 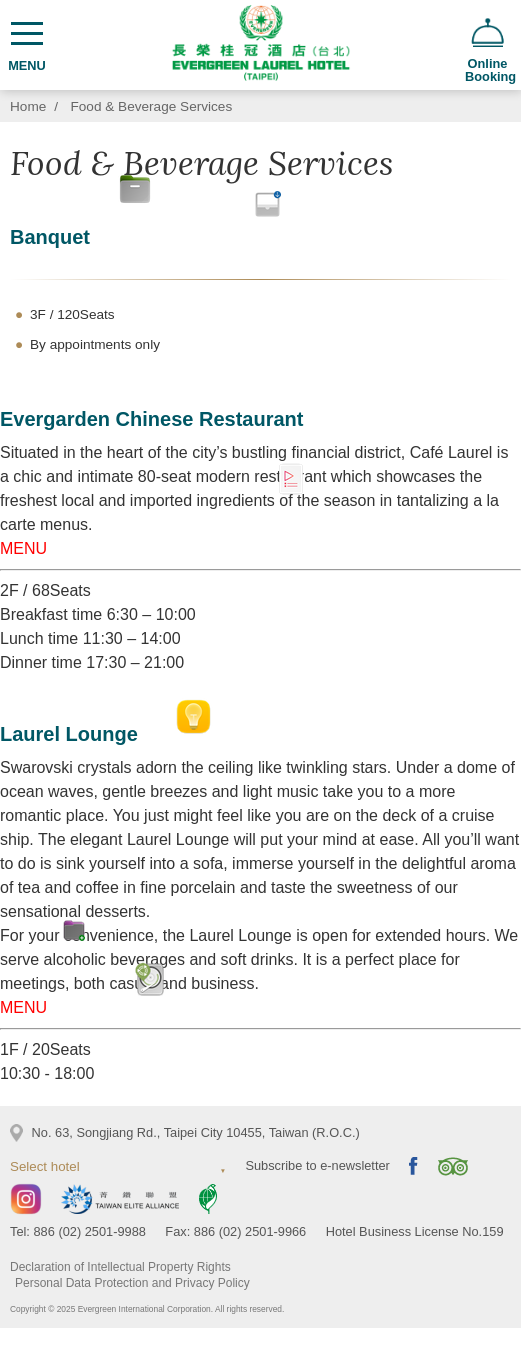 I want to click on open the Tips app for helpful hints and tutorials, so click(x=193, y=716).